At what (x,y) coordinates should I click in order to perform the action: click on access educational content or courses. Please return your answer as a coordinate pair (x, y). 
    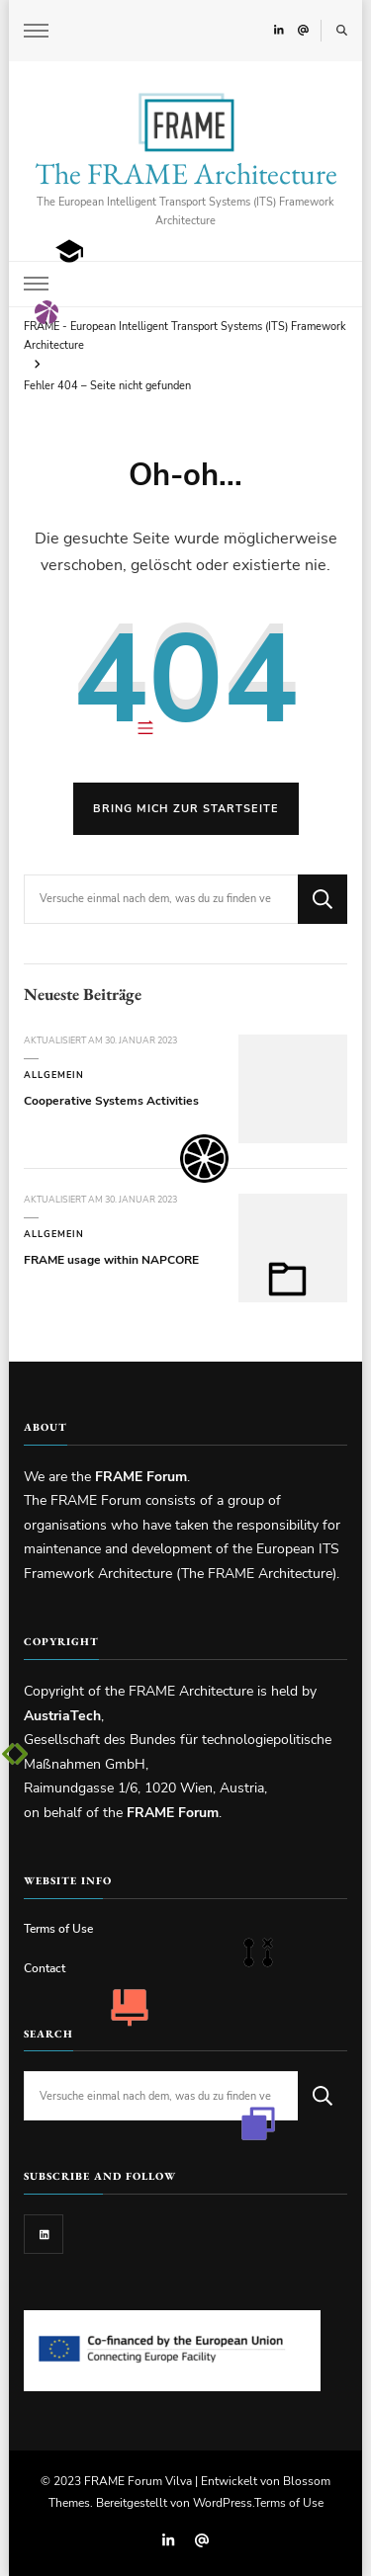
    Looking at the image, I should click on (69, 251).